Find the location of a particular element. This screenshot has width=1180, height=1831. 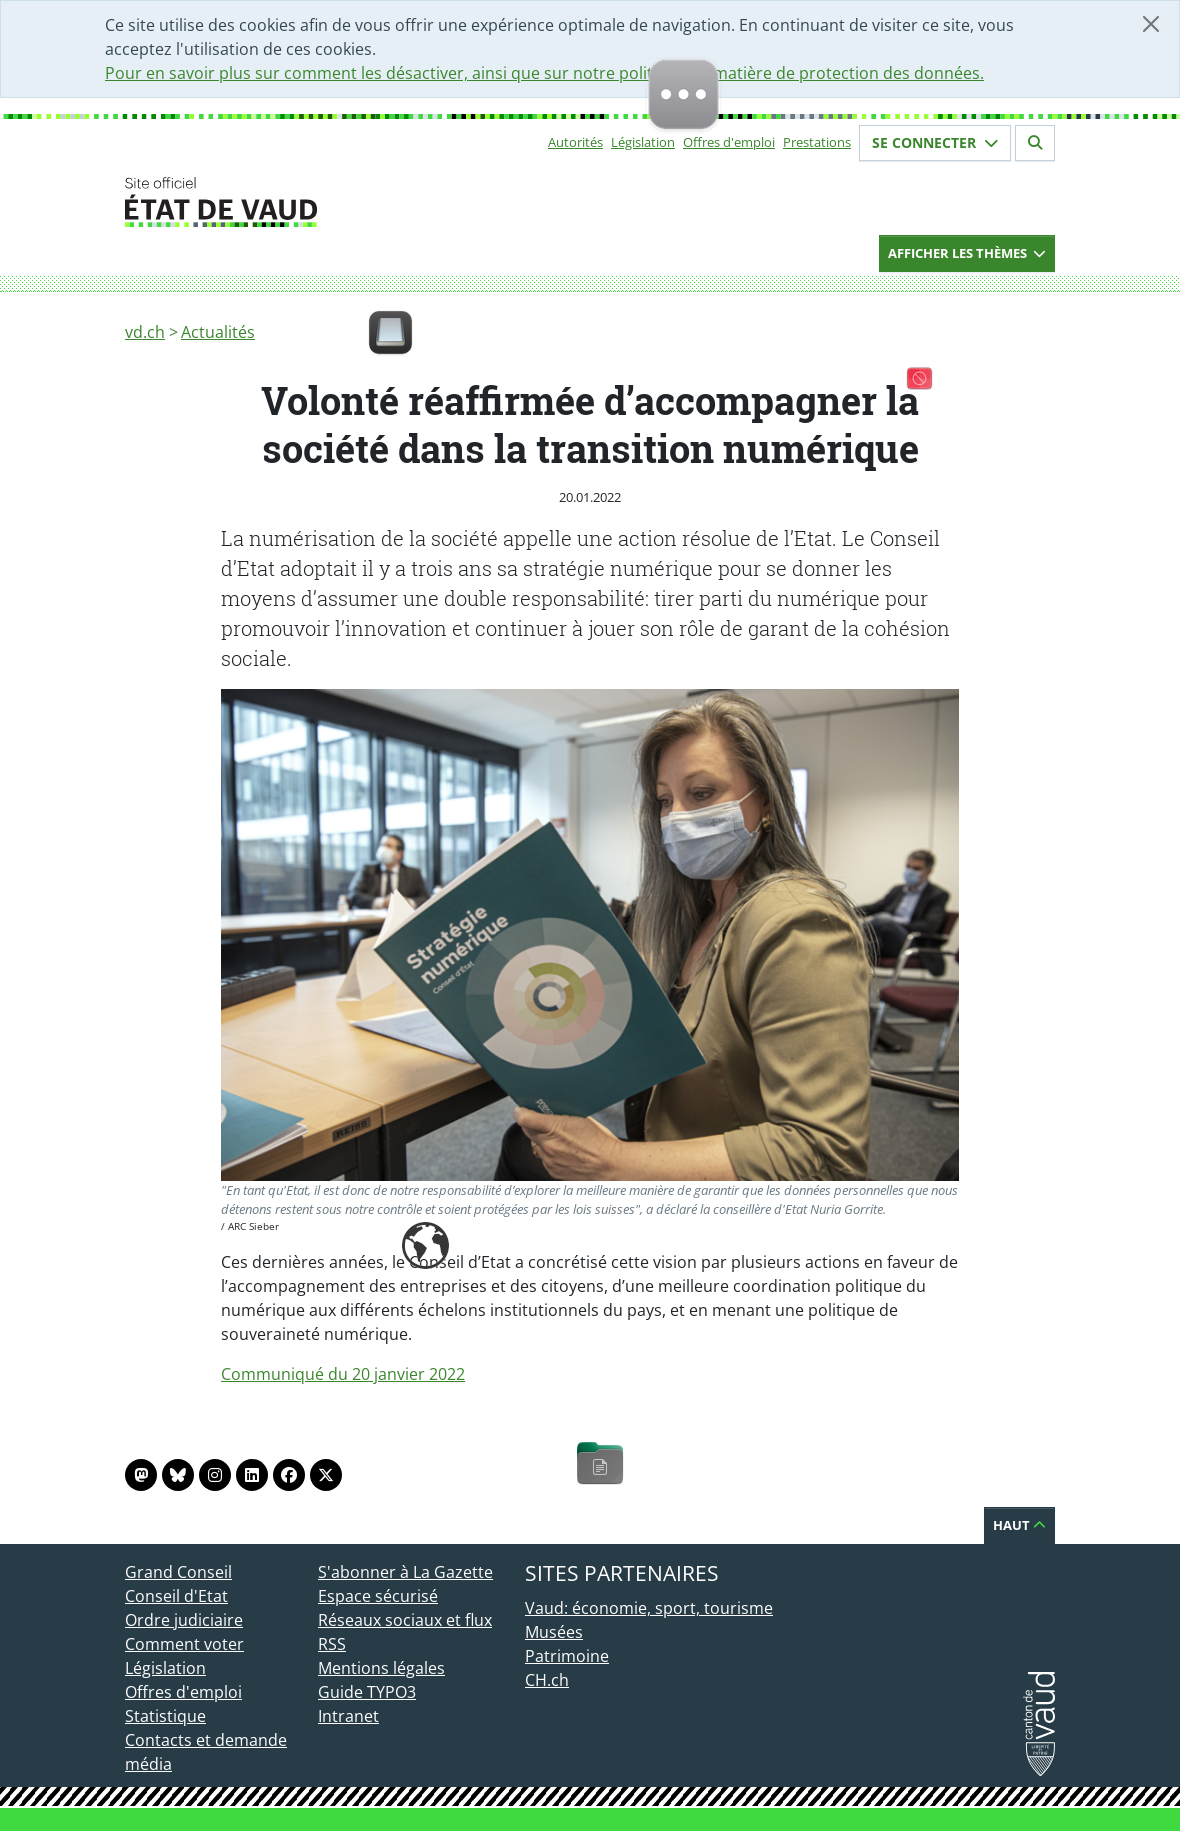

open additional menu options is located at coordinates (683, 95).